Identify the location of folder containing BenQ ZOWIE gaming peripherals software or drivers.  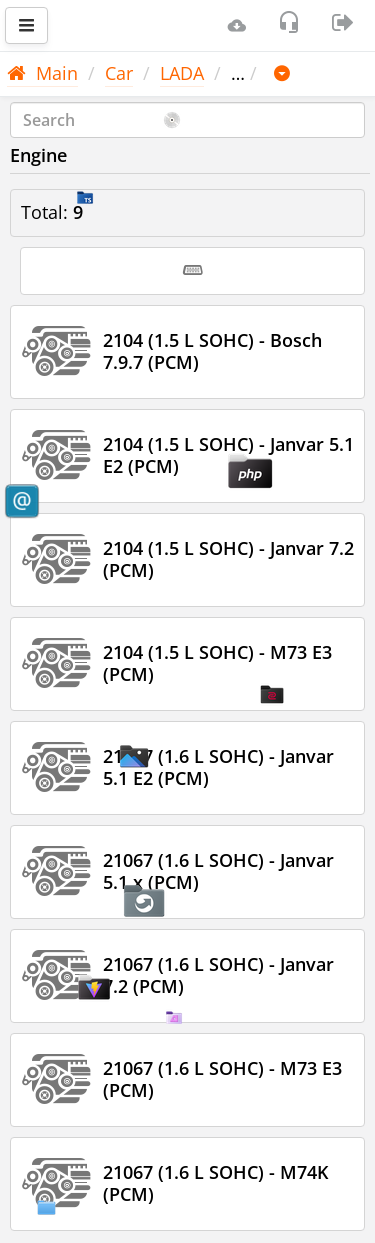
(272, 695).